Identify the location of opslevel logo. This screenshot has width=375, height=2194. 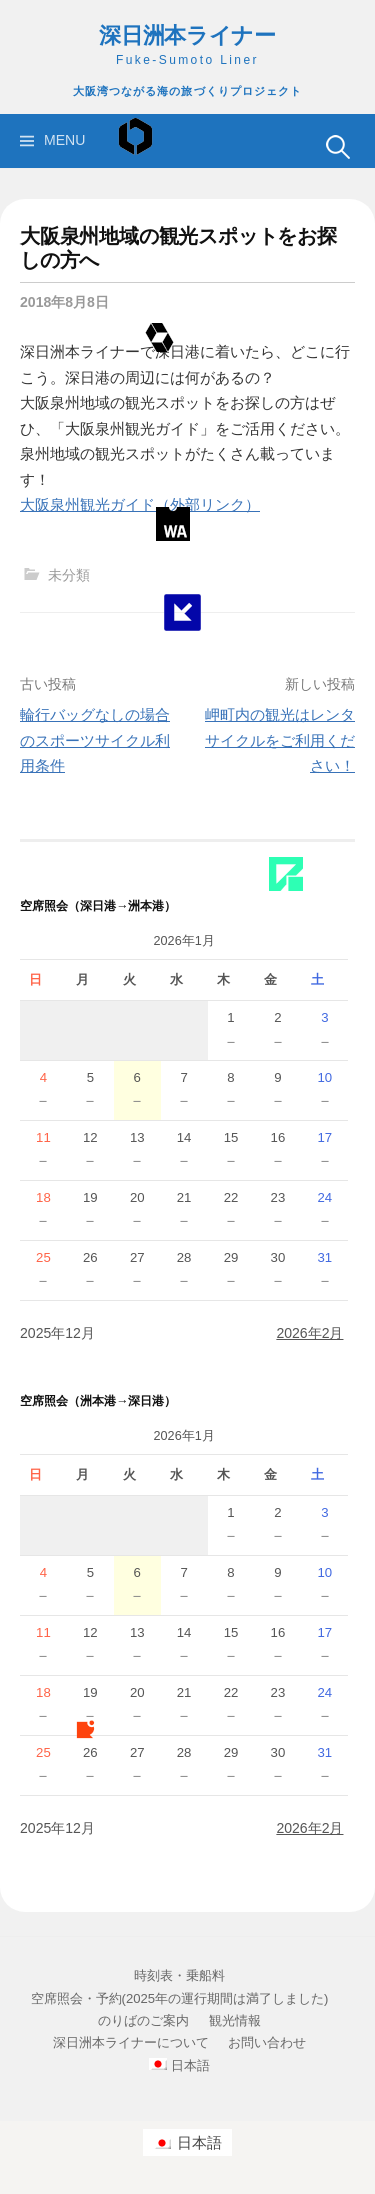
(135, 136).